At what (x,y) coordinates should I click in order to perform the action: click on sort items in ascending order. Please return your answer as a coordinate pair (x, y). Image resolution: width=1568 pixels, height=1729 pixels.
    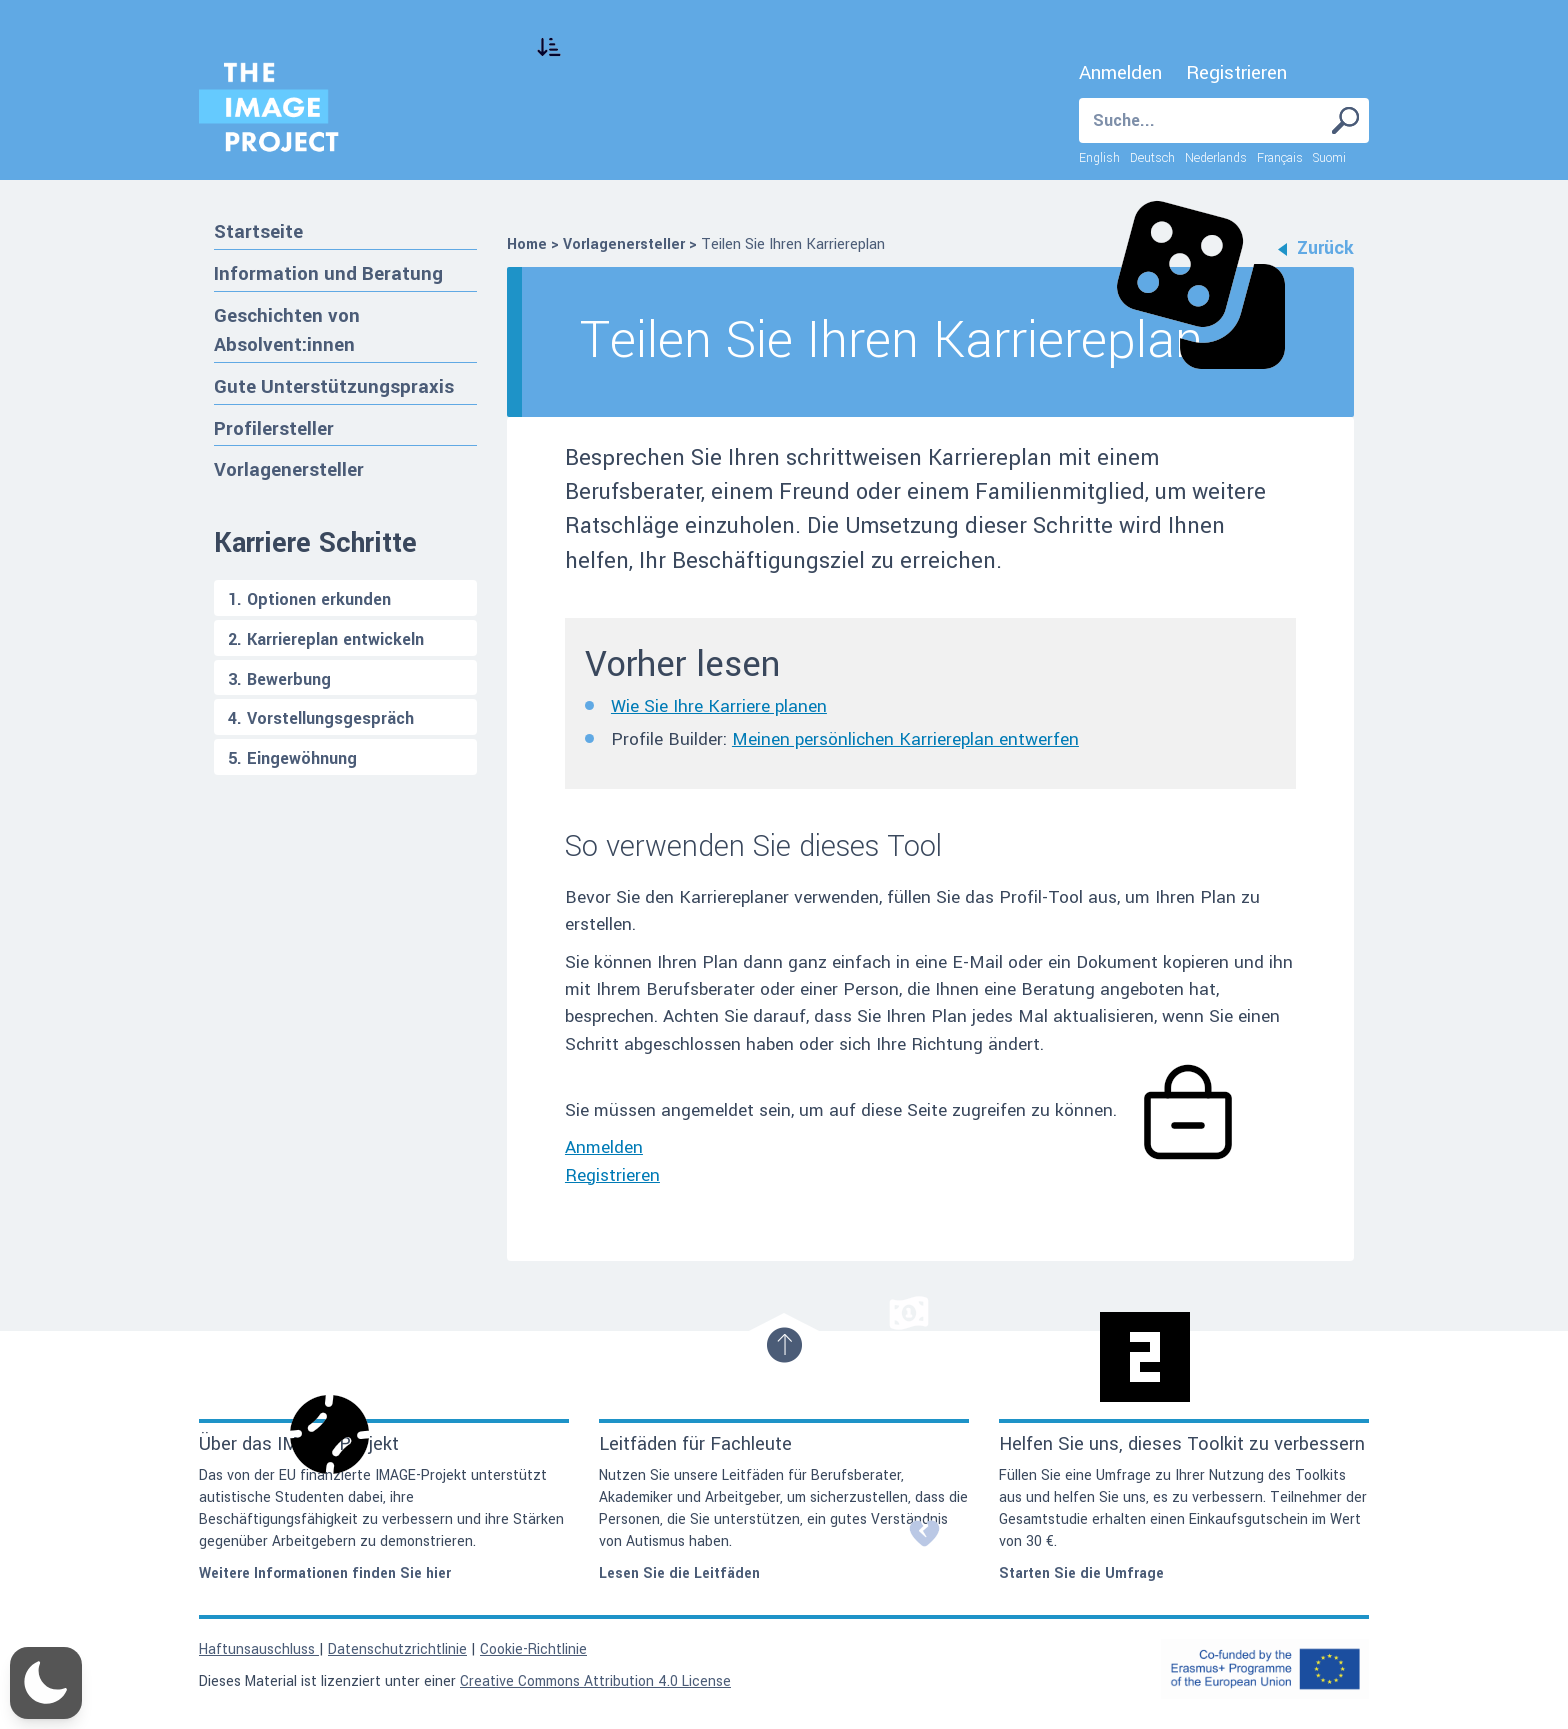
    Looking at the image, I should click on (549, 47).